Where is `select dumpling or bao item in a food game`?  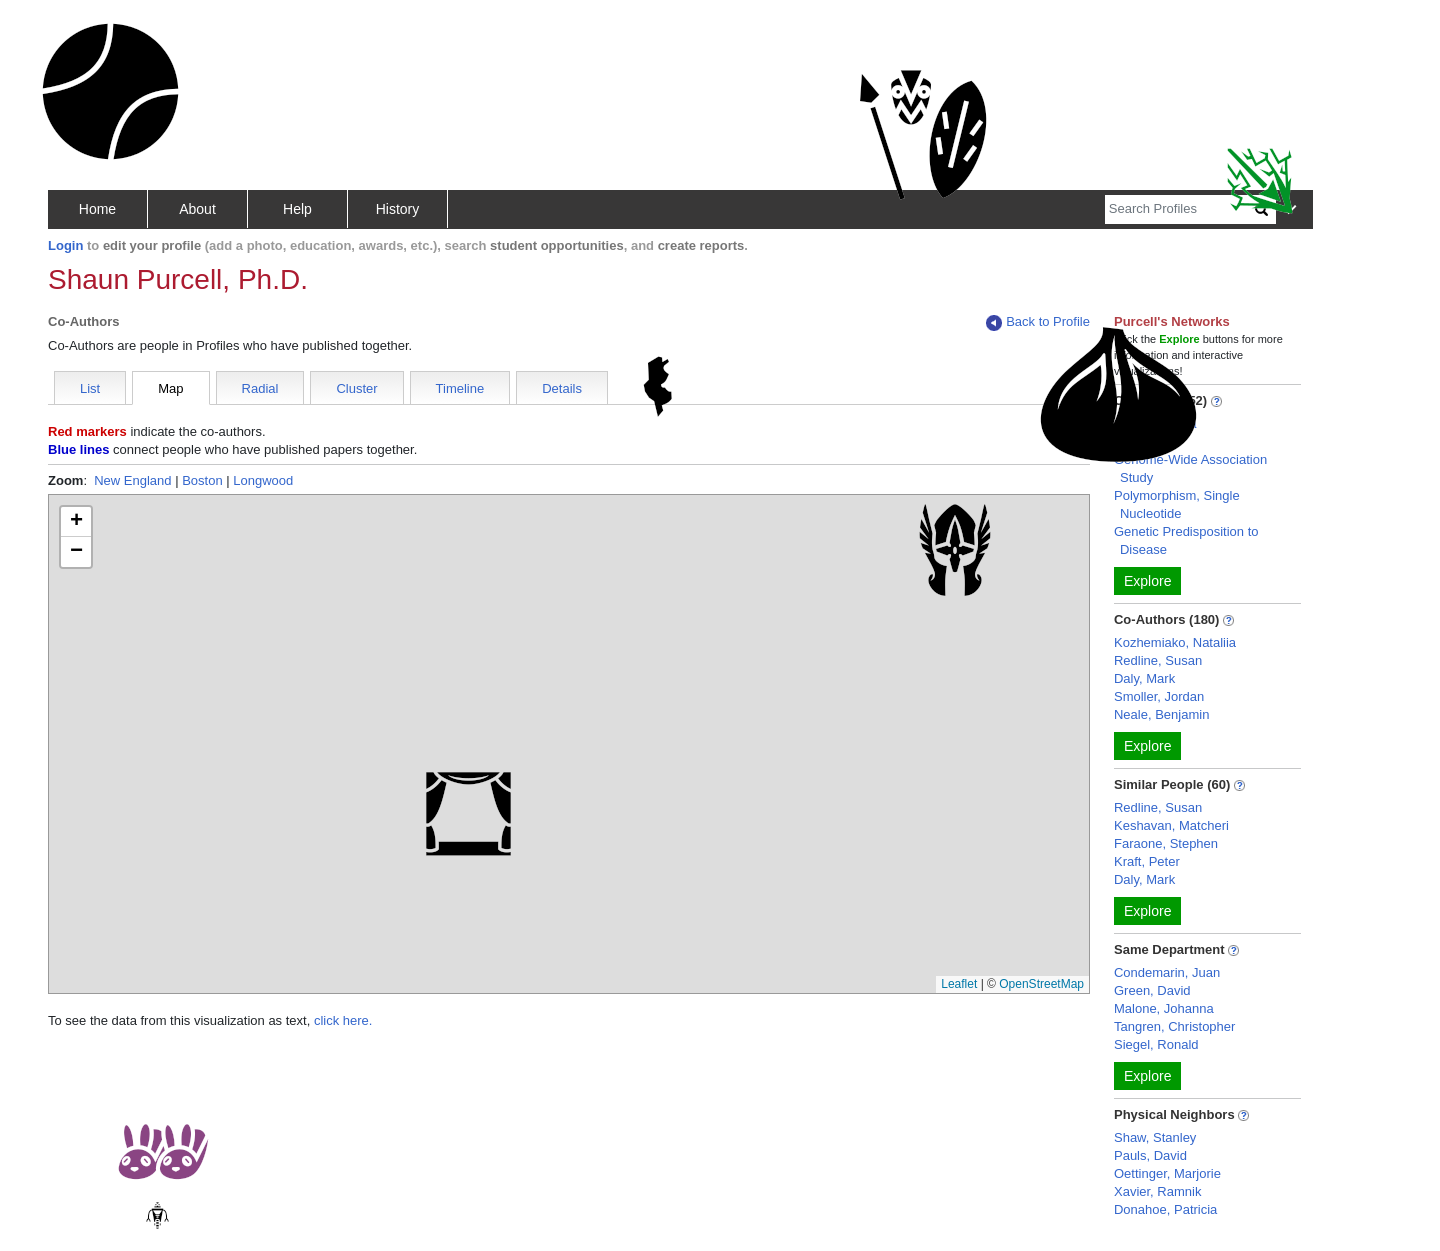 select dumpling or bao item in a food game is located at coordinates (1118, 394).